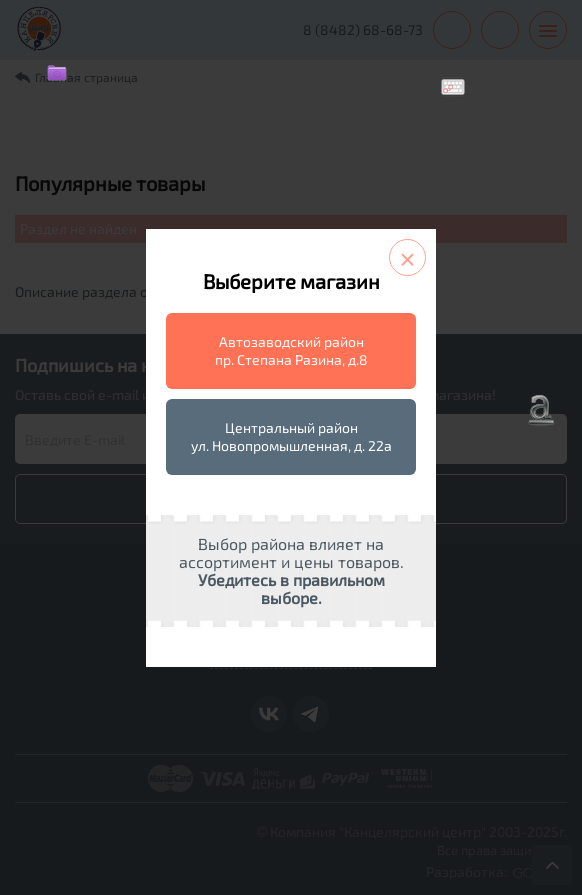 The height and width of the screenshot is (895, 582). I want to click on apply underline formatting to selected text, so click(541, 410).